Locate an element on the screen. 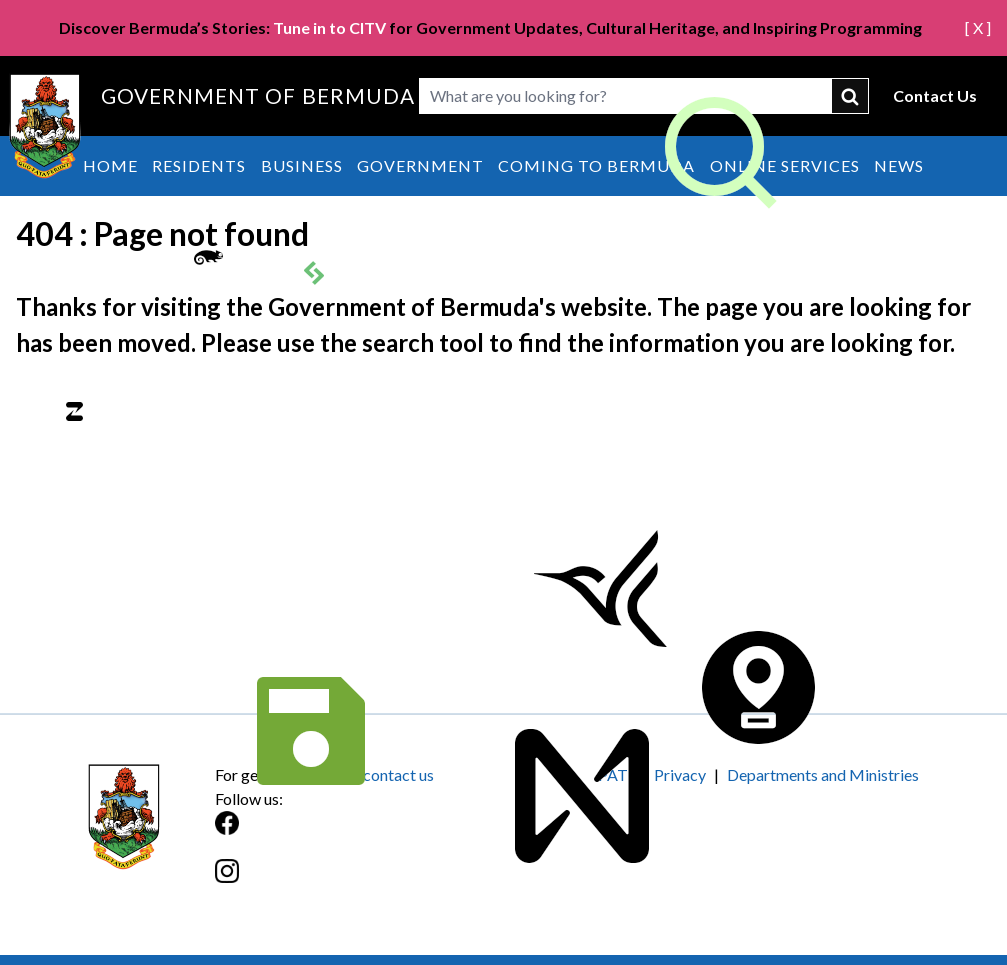  maplibre mapping library logo is located at coordinates (758, 687).